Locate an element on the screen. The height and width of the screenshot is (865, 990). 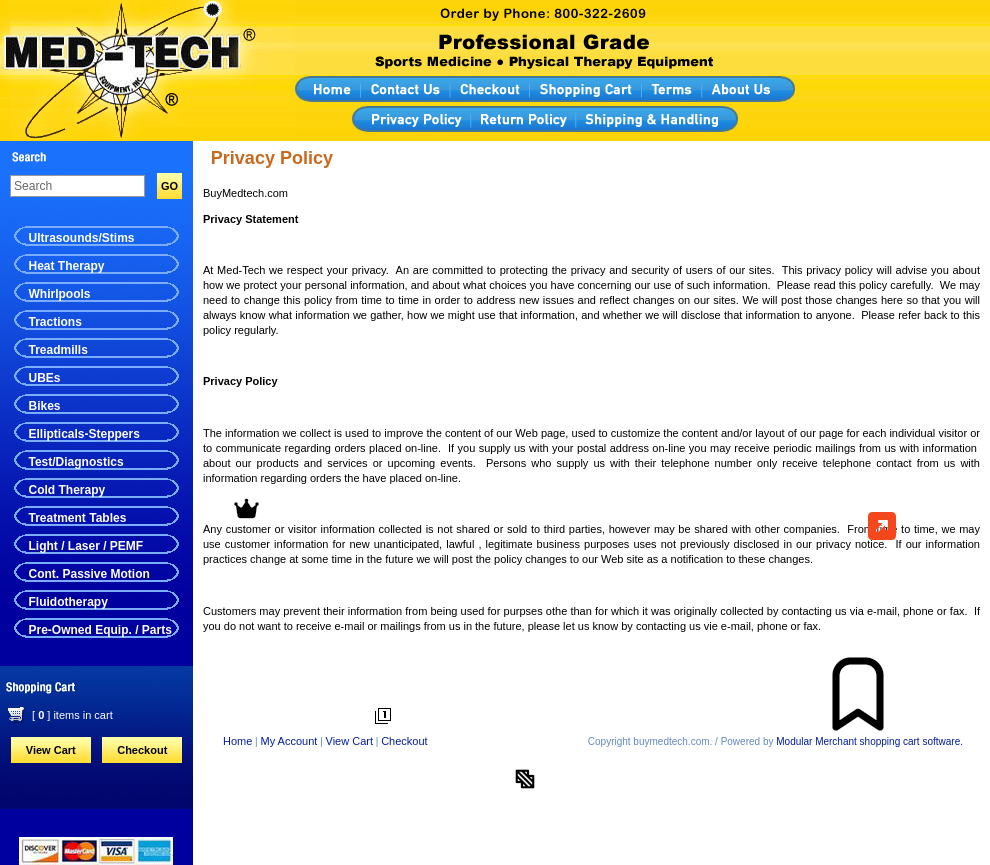
save this item for later is located at coordinates (858, 694).